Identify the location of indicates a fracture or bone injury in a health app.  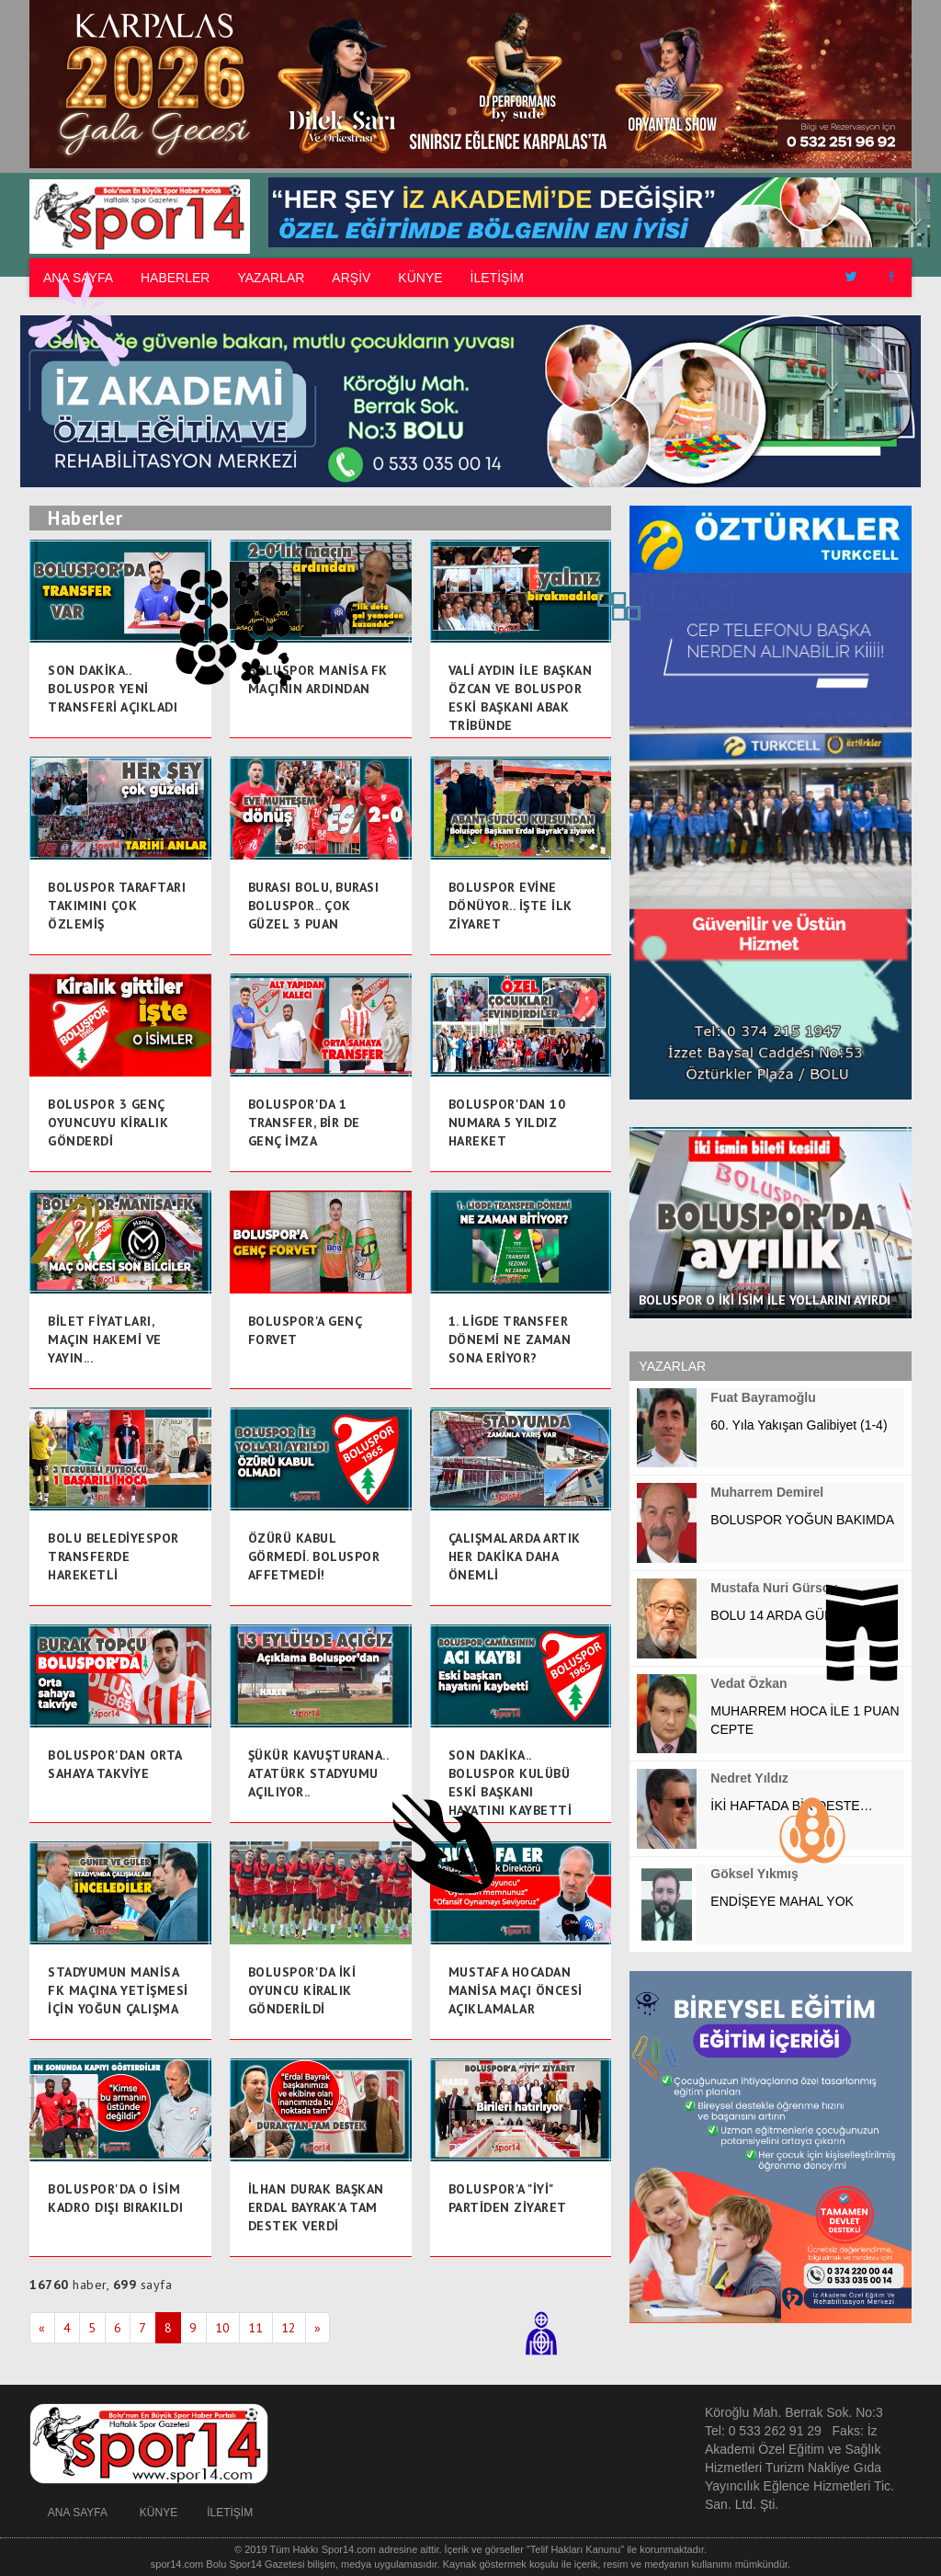
(78, 319).